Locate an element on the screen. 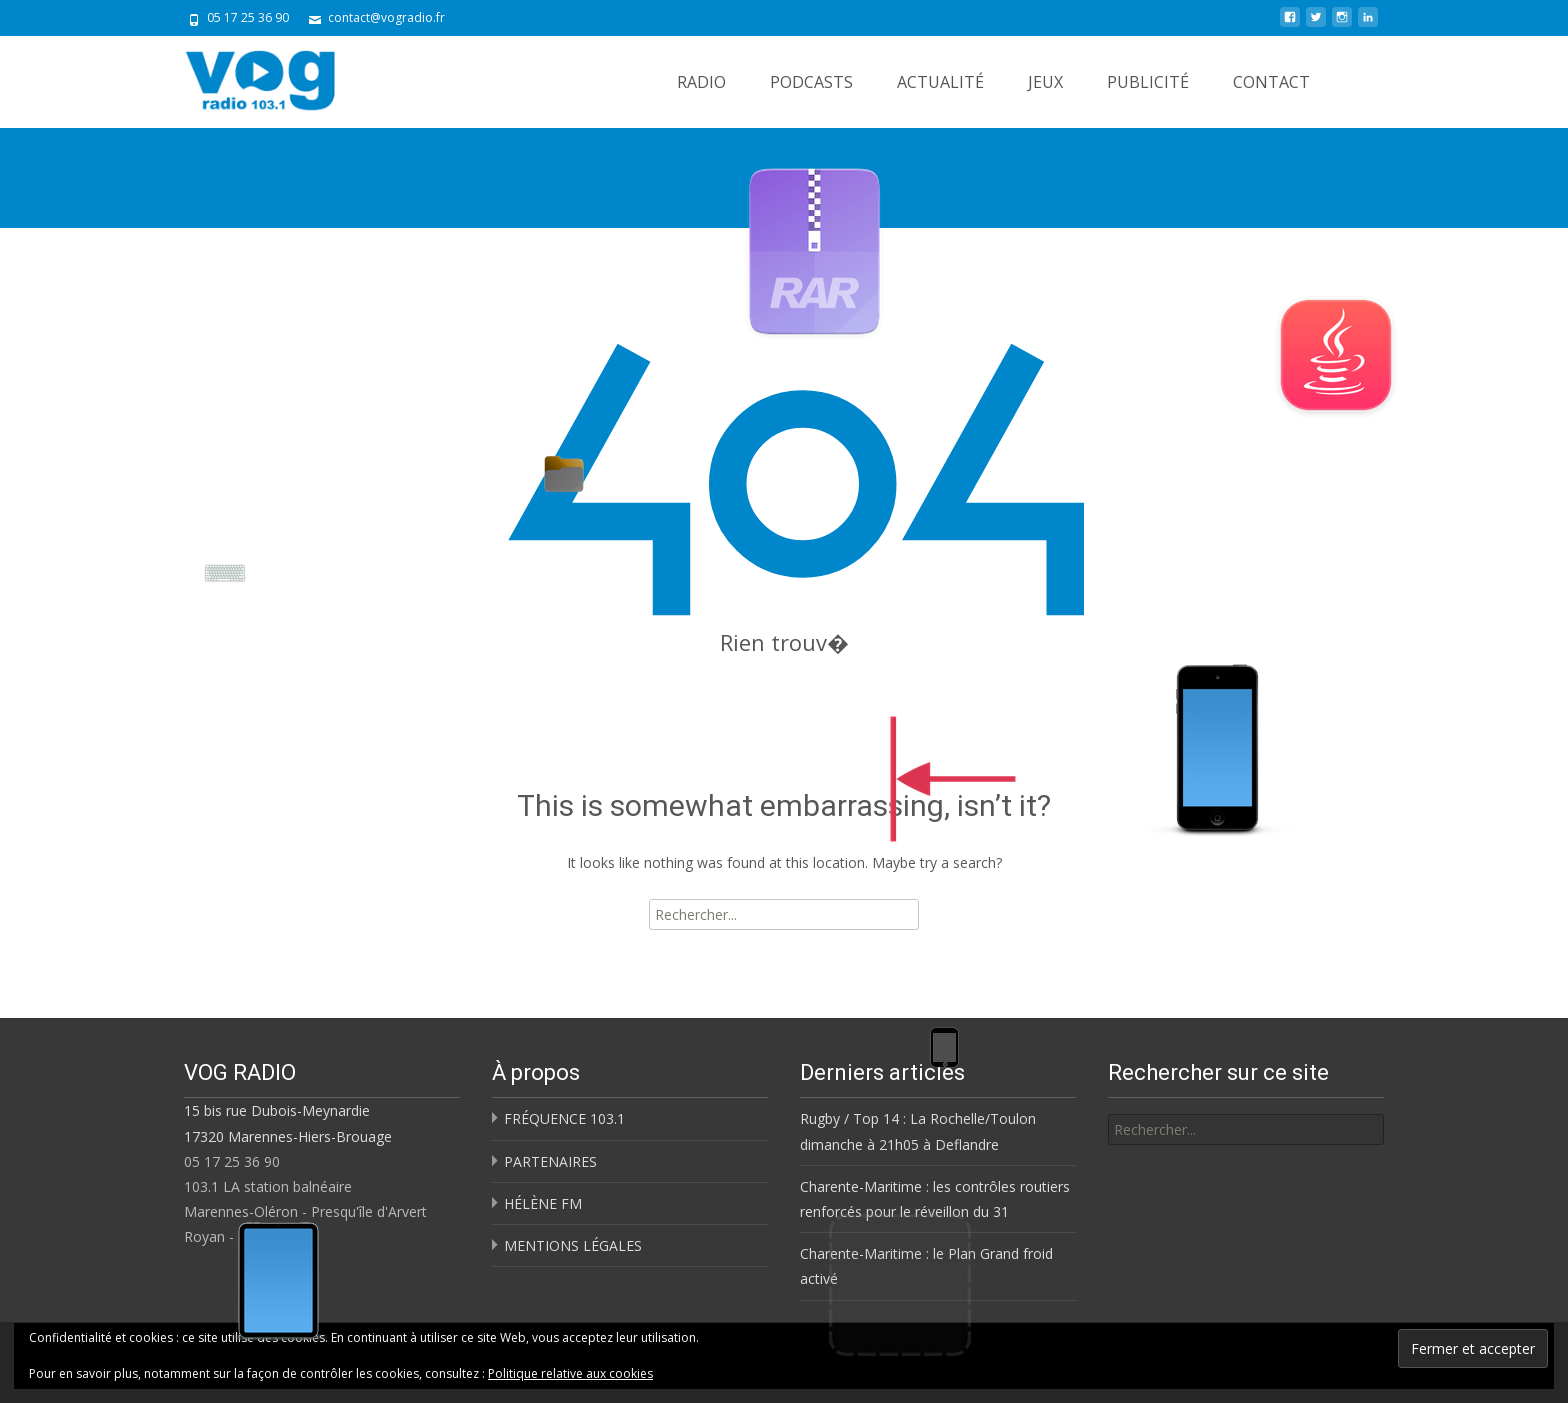 The width and height of the screenshot is (1568, 1403). a compressed RAR archive file is located at coordinates (814, 251).